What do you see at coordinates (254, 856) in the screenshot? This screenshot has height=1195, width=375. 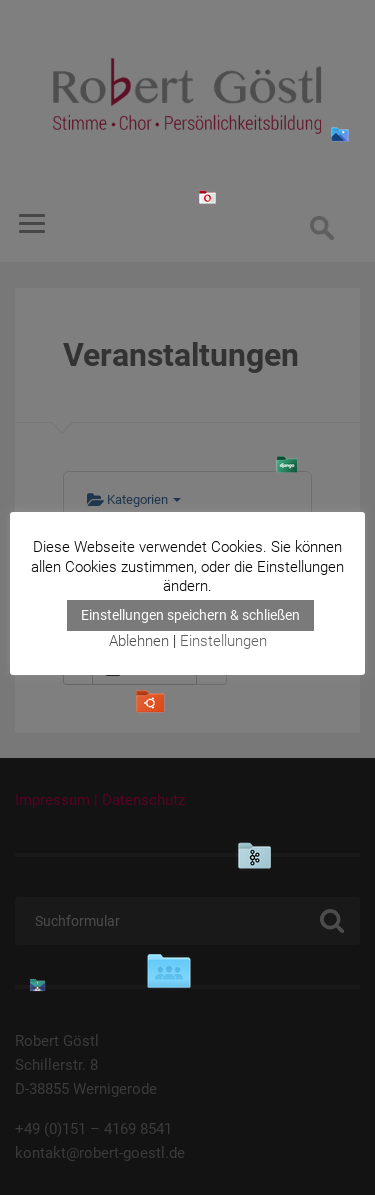 I see `folder containing apache kafka configuration files` at bounding box center [254, 856].